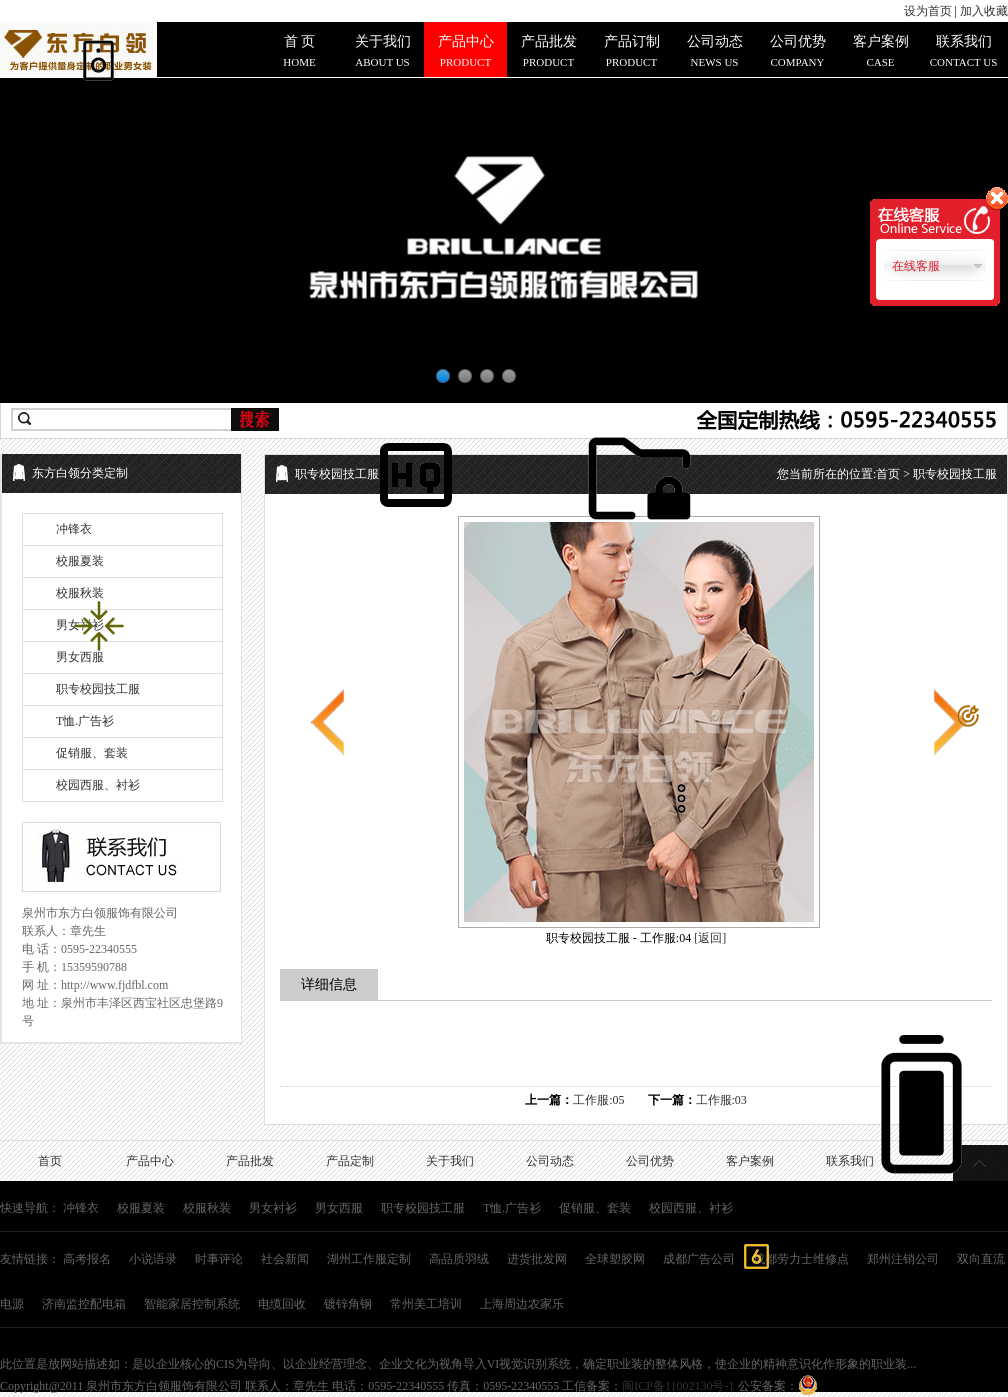 The image size is (1008, 1397). I want to click on select the number six, so click(756, 1256).